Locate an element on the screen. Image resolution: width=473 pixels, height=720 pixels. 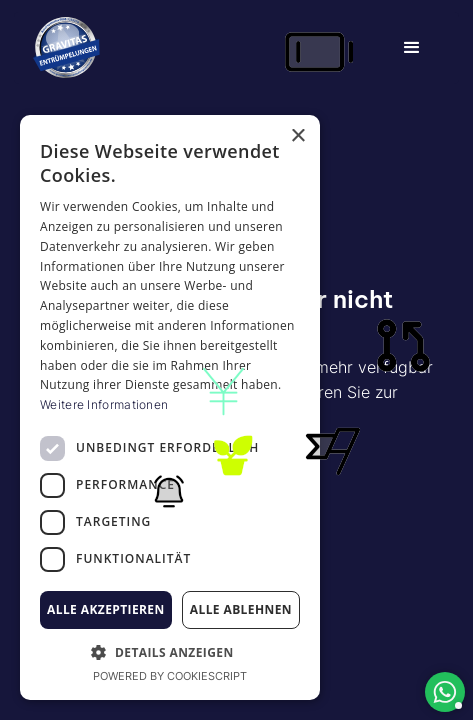
view prices in japanese yen is located at coordinates (223, 390).